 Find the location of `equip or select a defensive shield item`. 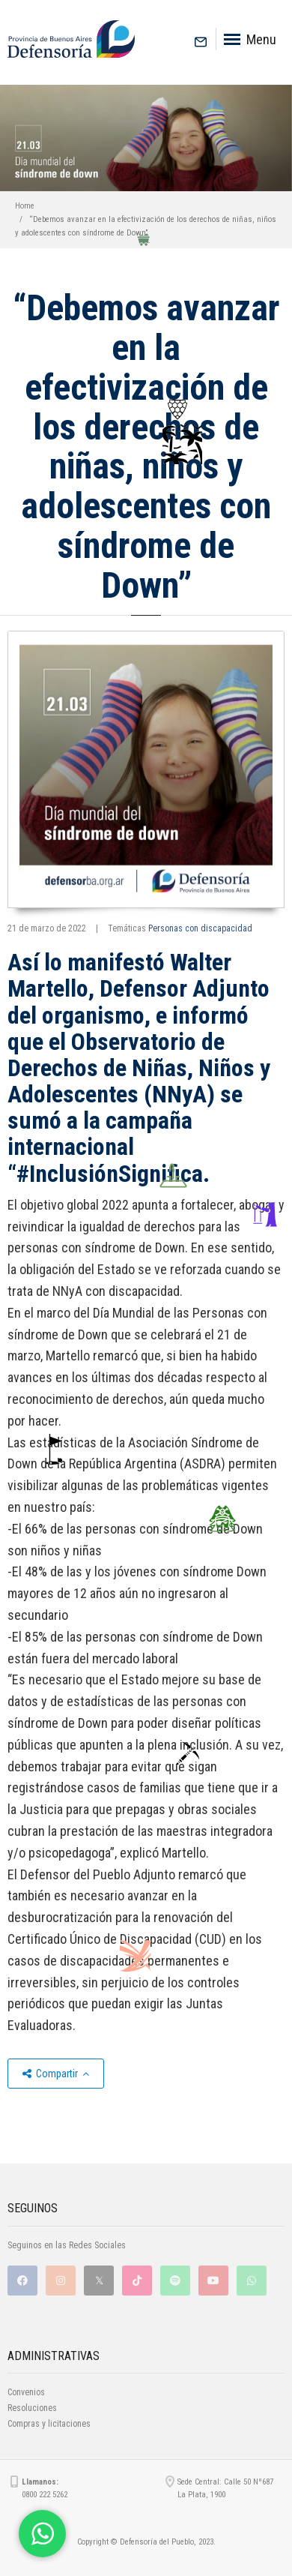

equip or select a defensive shield item is located at coordinates (177, 409).